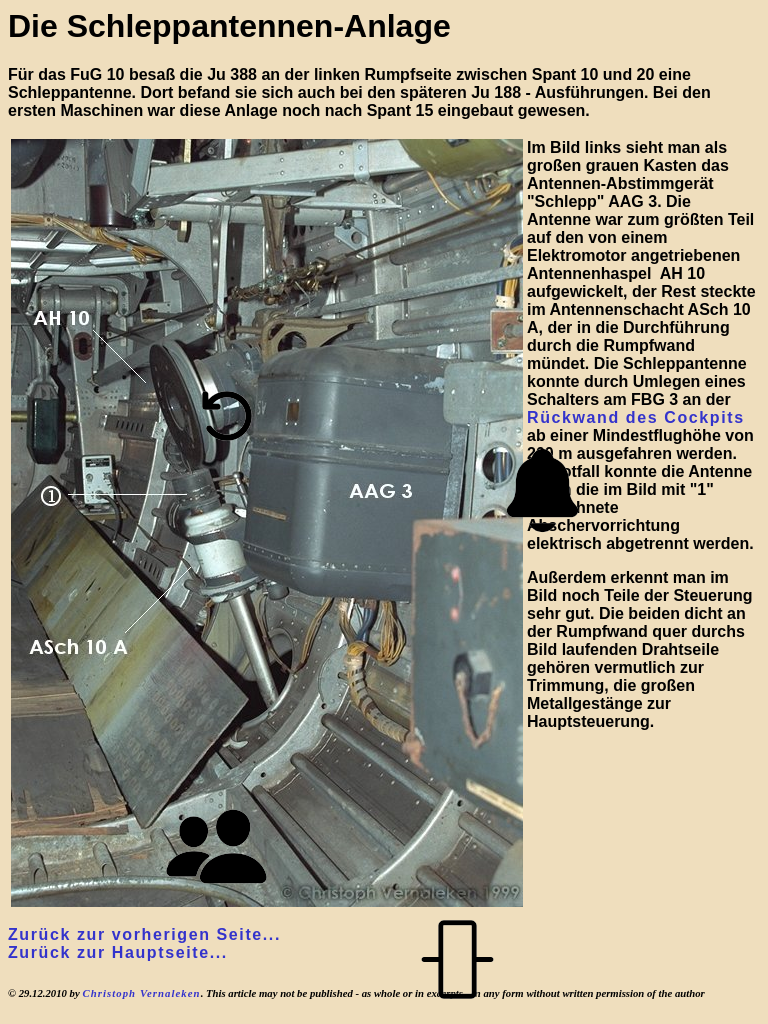  What do you see at coordinates (227, 416) in the screenshot?
I see `undo the last action` at bounding box center [227, 416].